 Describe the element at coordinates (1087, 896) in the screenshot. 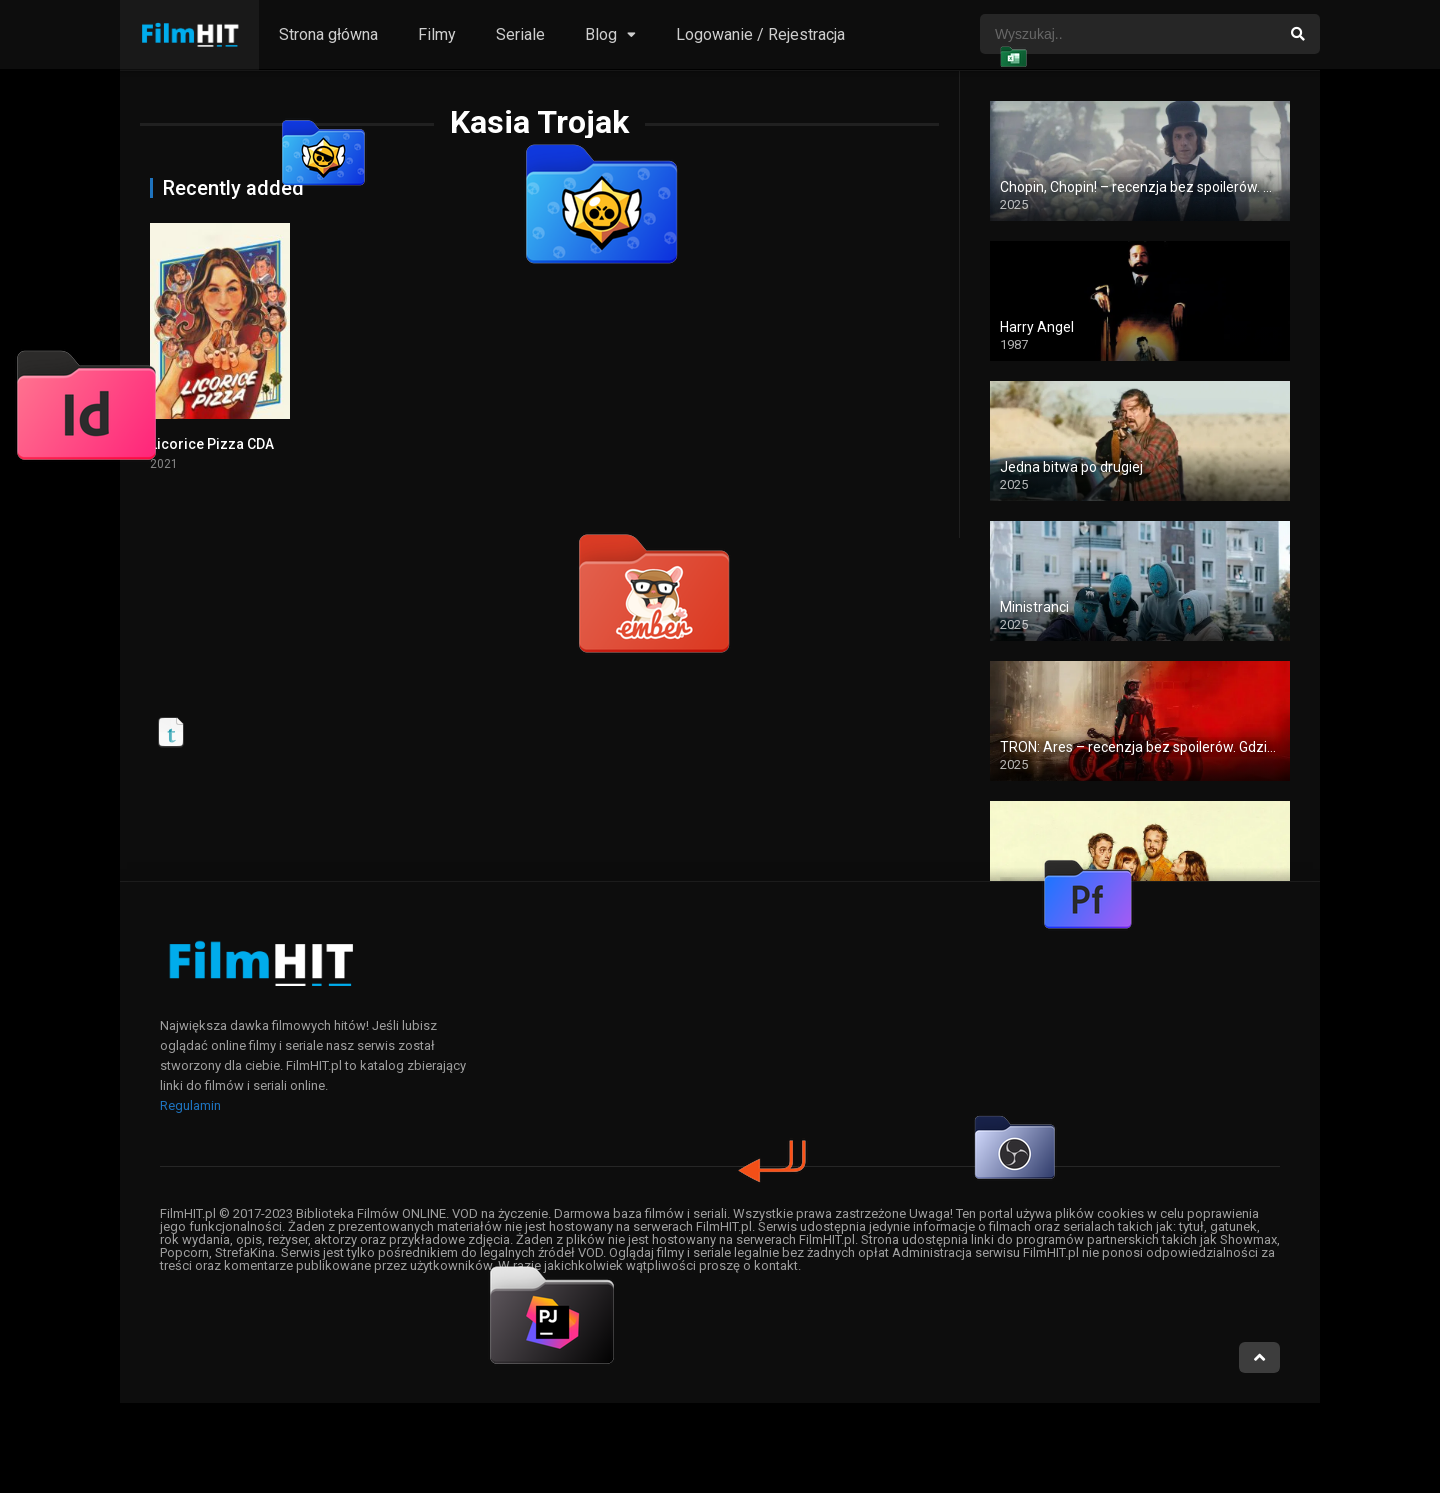

I see `open Adobe Portfolio project folder` at that location.